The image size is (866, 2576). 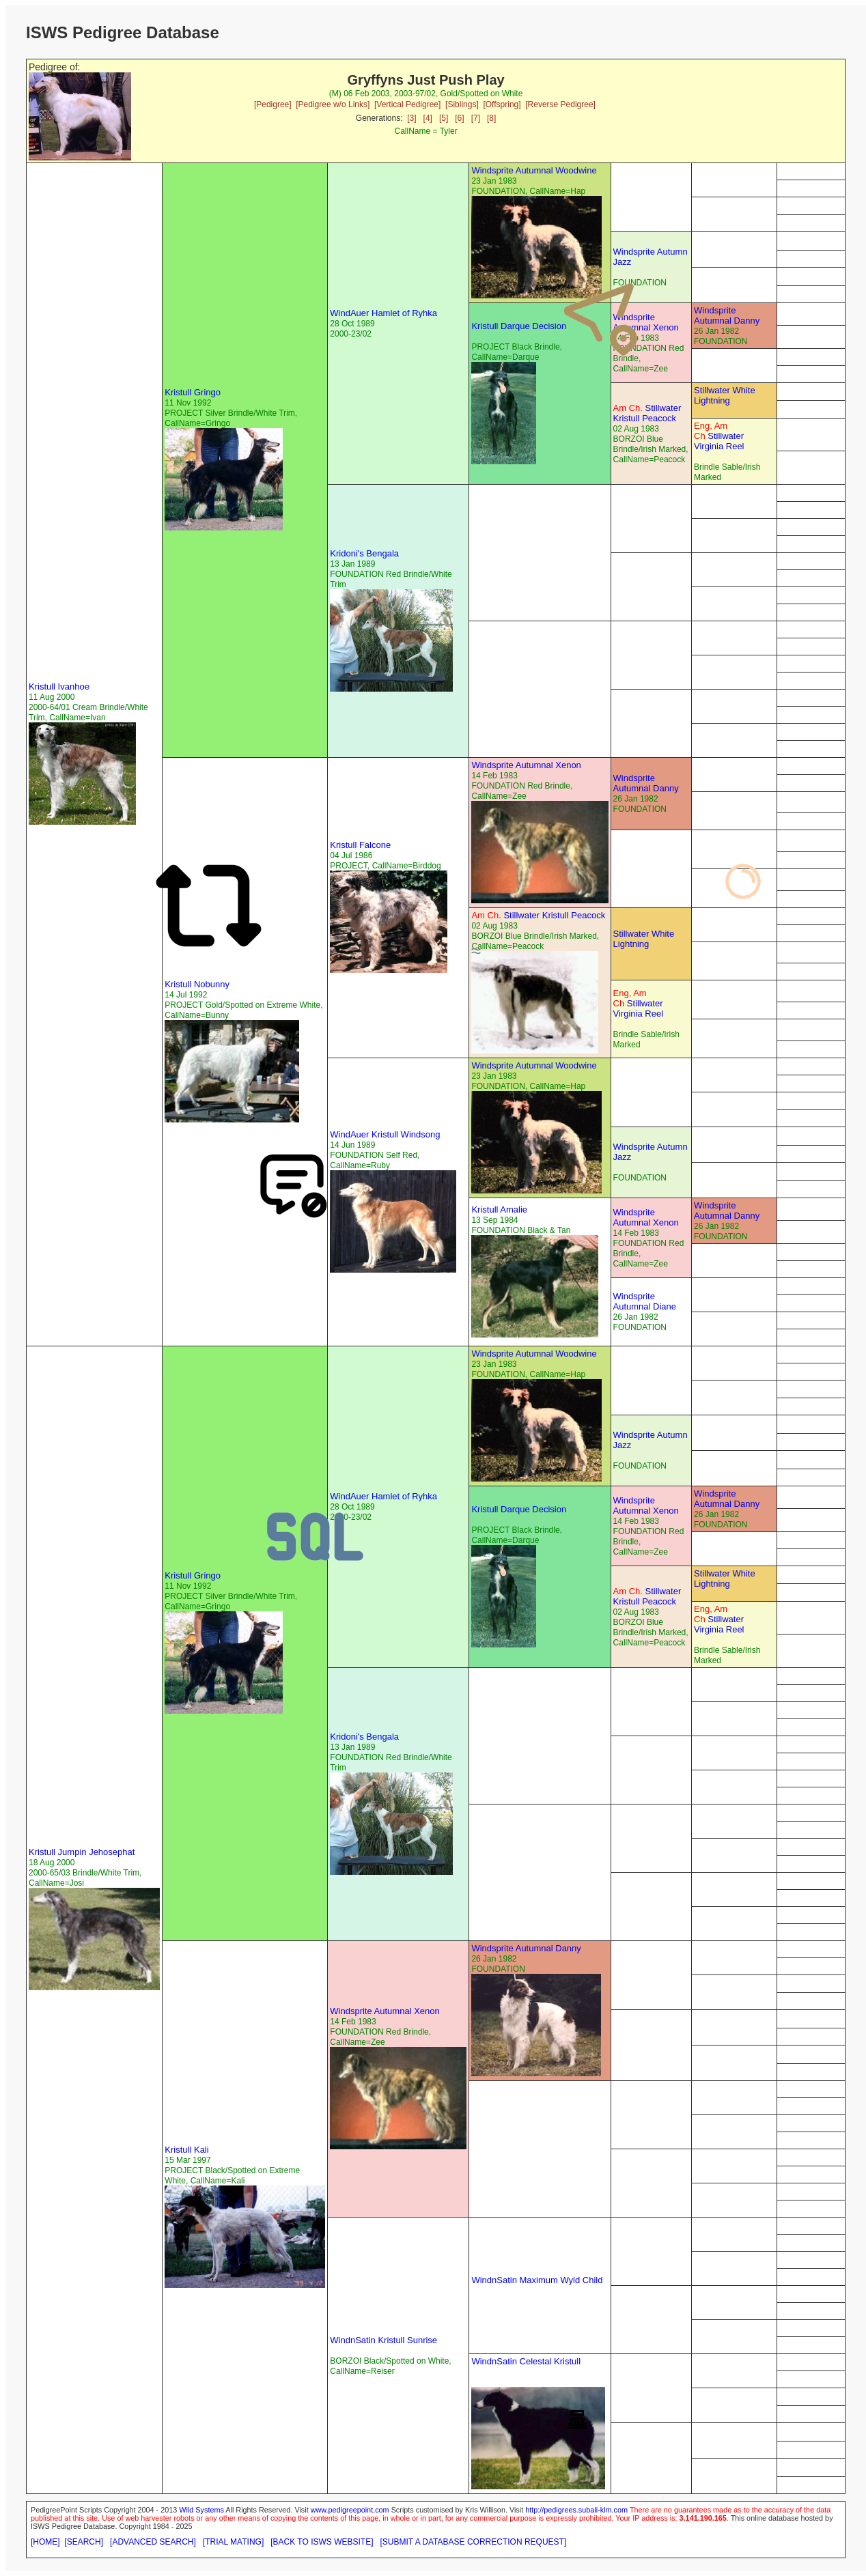 What do you see at coordinates (577, 2420) in the screenshot?
I see `access point of sale terminal` at bounding box center [577, 2420].